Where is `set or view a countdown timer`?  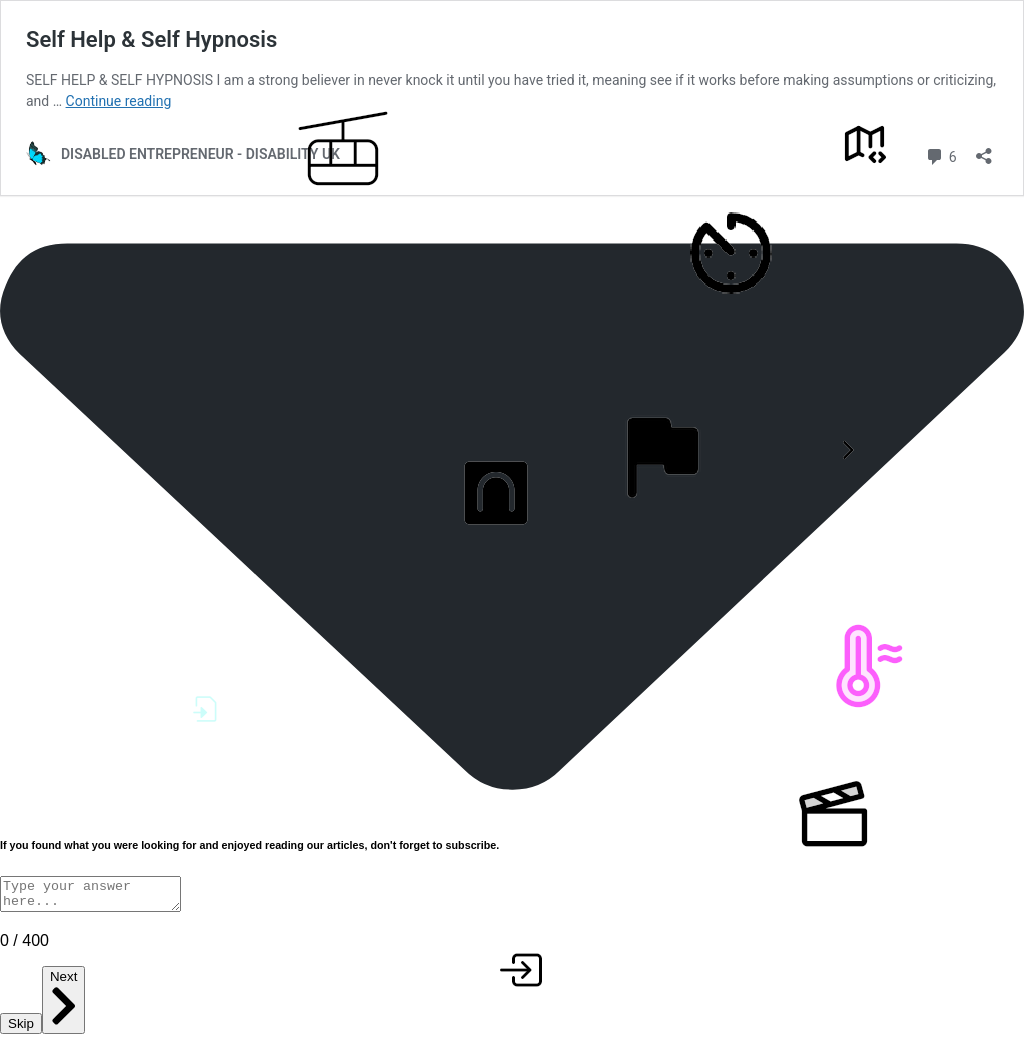
set or view a countdown timer is located at coordinates (731, 253).